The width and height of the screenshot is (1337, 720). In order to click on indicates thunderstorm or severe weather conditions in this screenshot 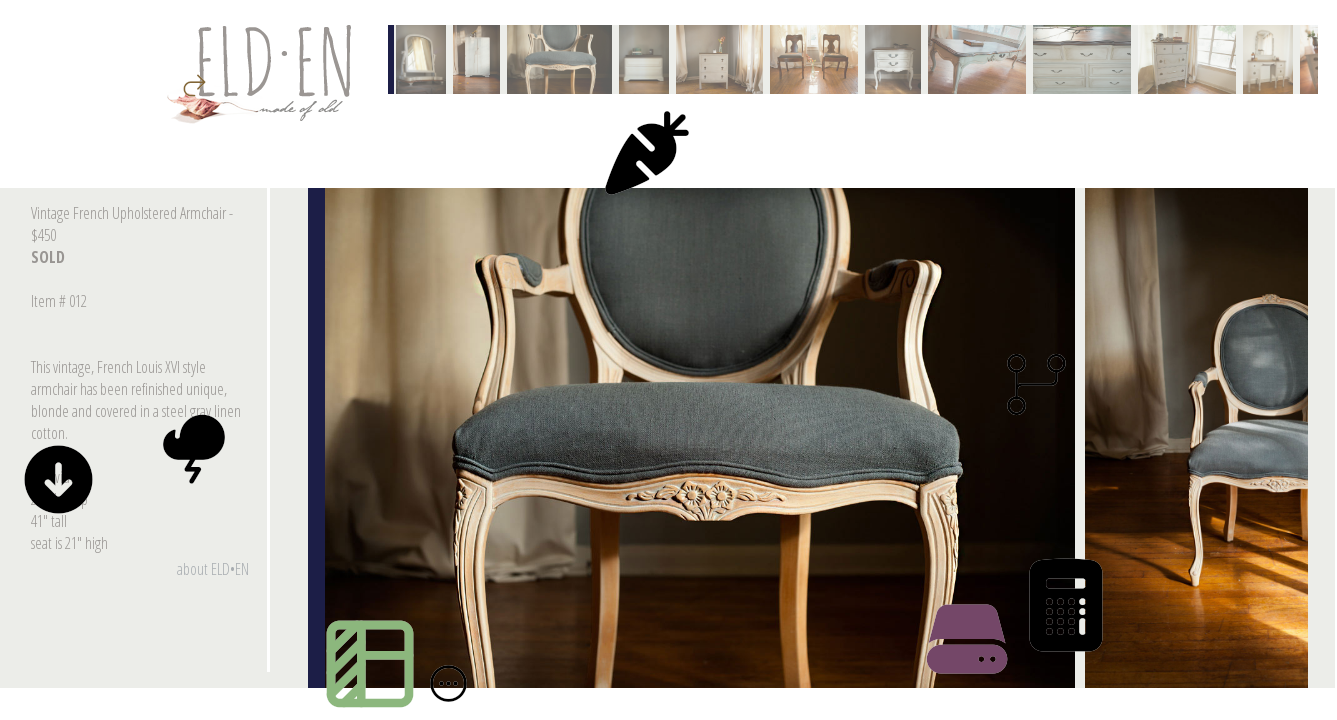, I will do `click(194, 448)`.